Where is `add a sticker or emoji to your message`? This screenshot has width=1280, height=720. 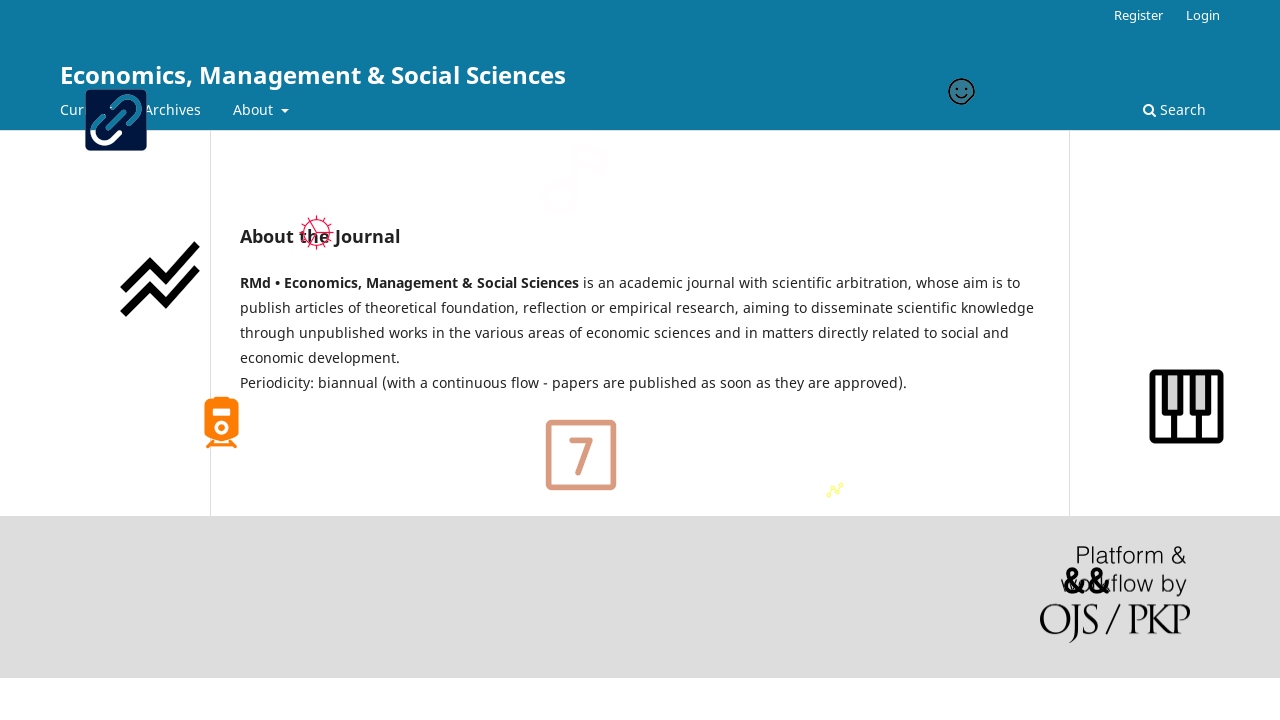 add a sticker or emoji to your message is located at coordinates (961, 91).